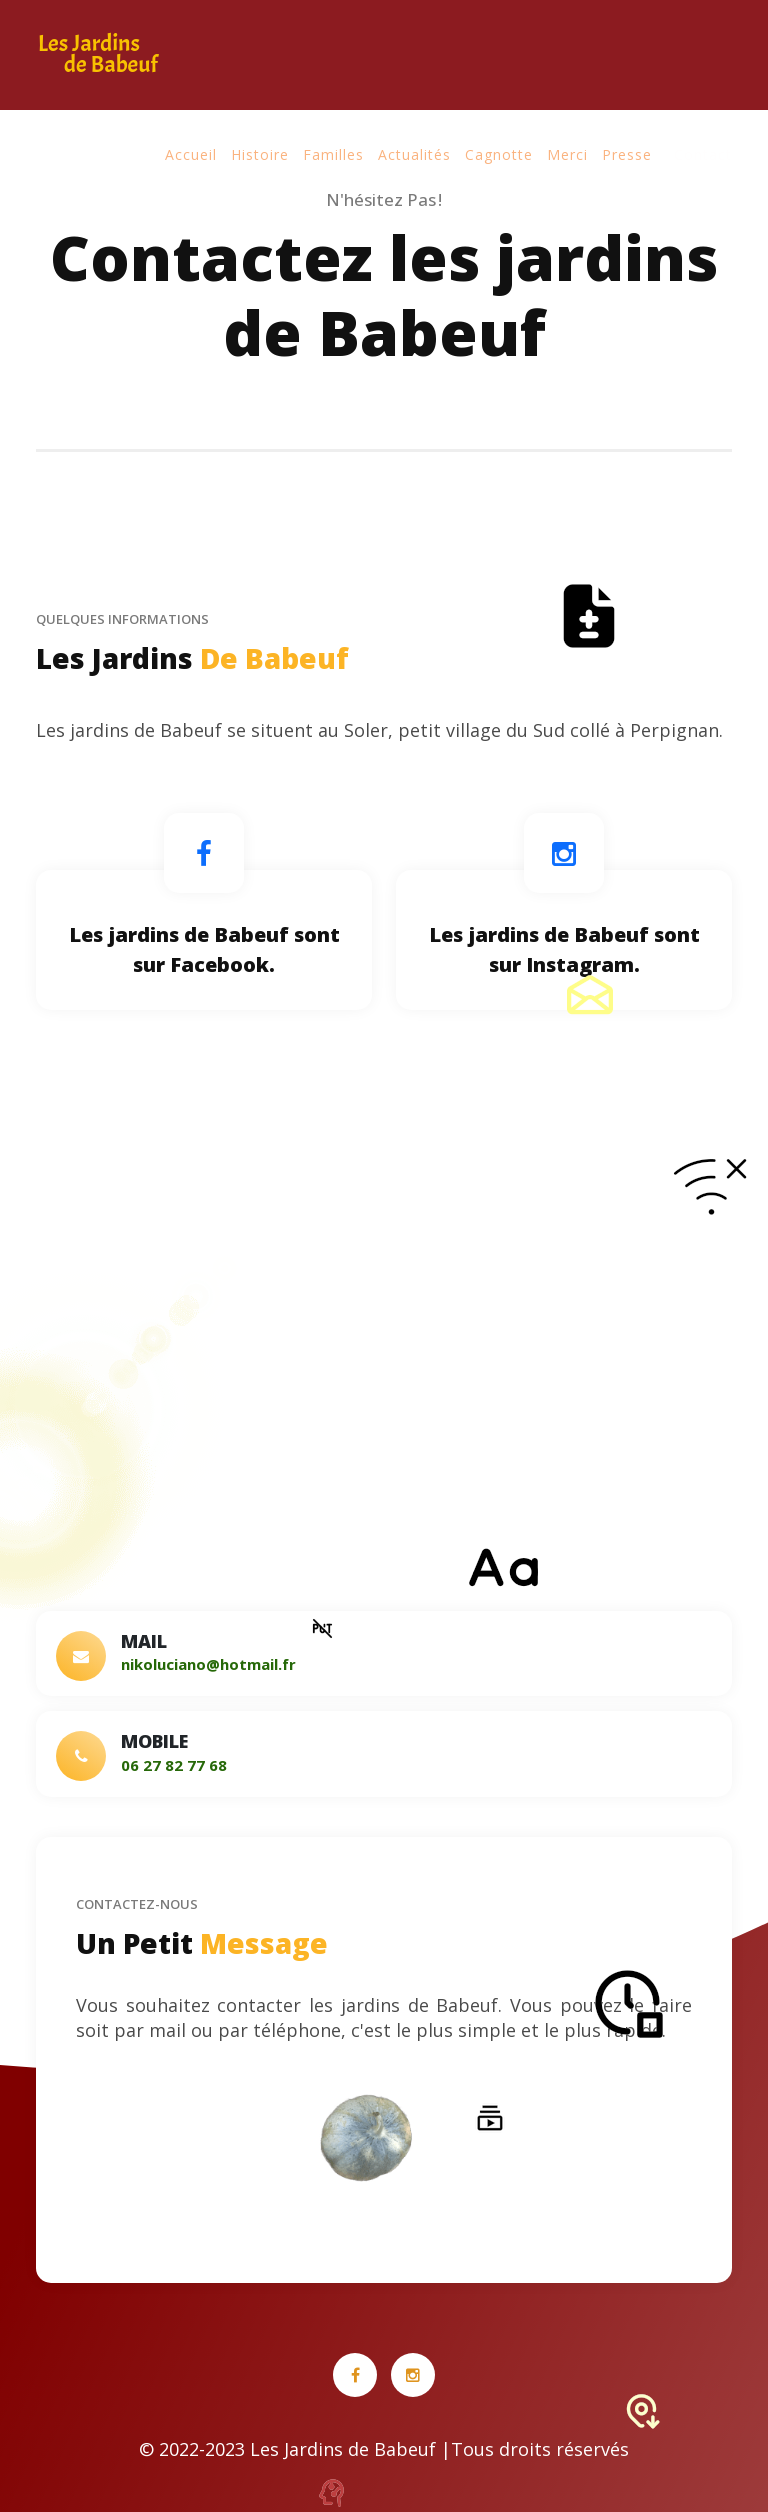 This screenshot has width=768, height=2512. What do you see at coordinates (332, 2493) in the screenshot?
I see `access AI or machine learning features` at bounding box center [332, 2493].